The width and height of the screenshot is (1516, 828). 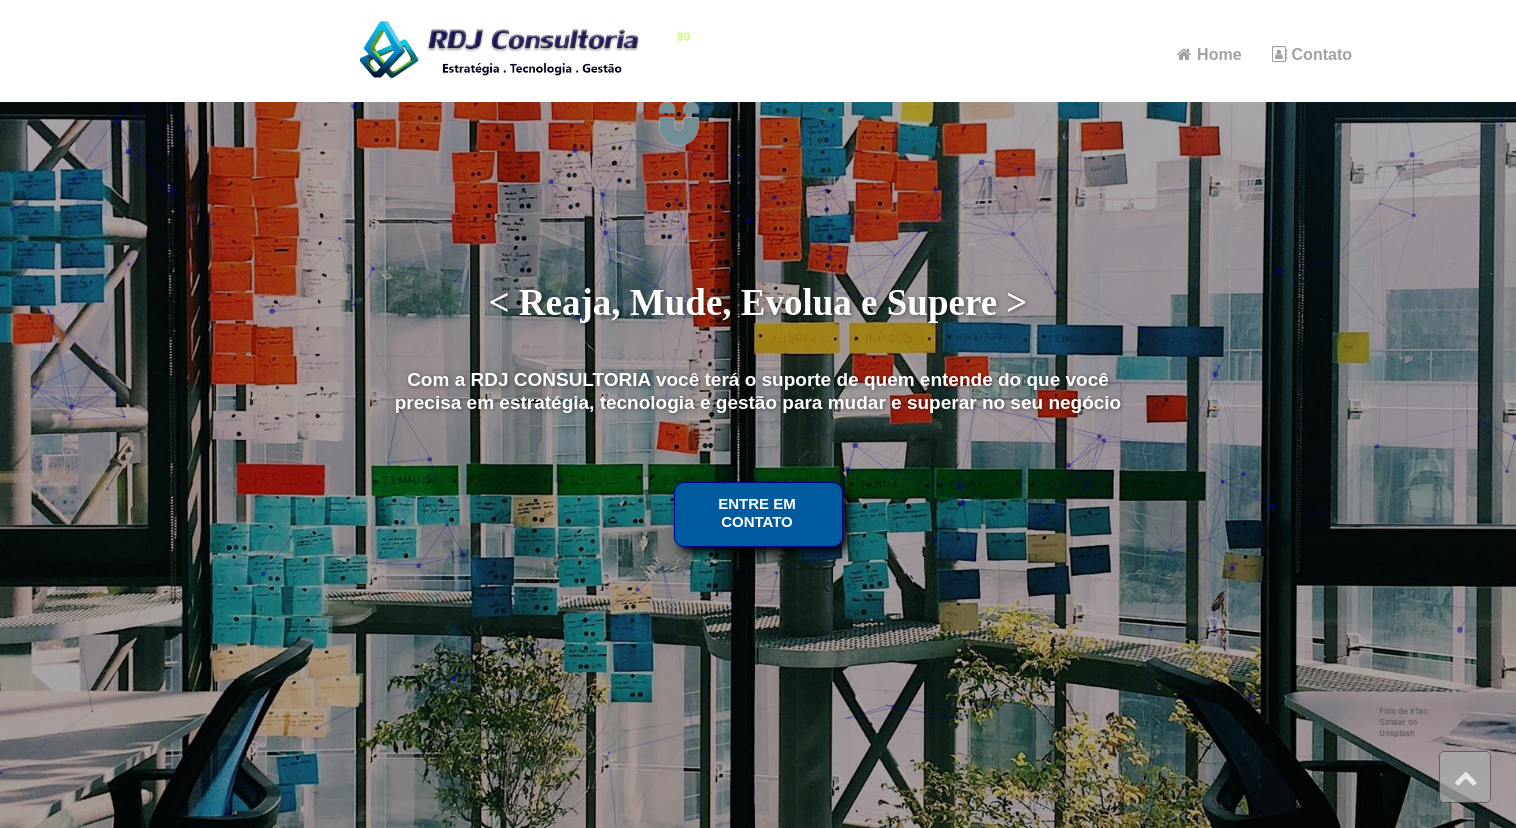 I want to click on displays the number 90 as a badge or counter, so click(x=683, y=36).